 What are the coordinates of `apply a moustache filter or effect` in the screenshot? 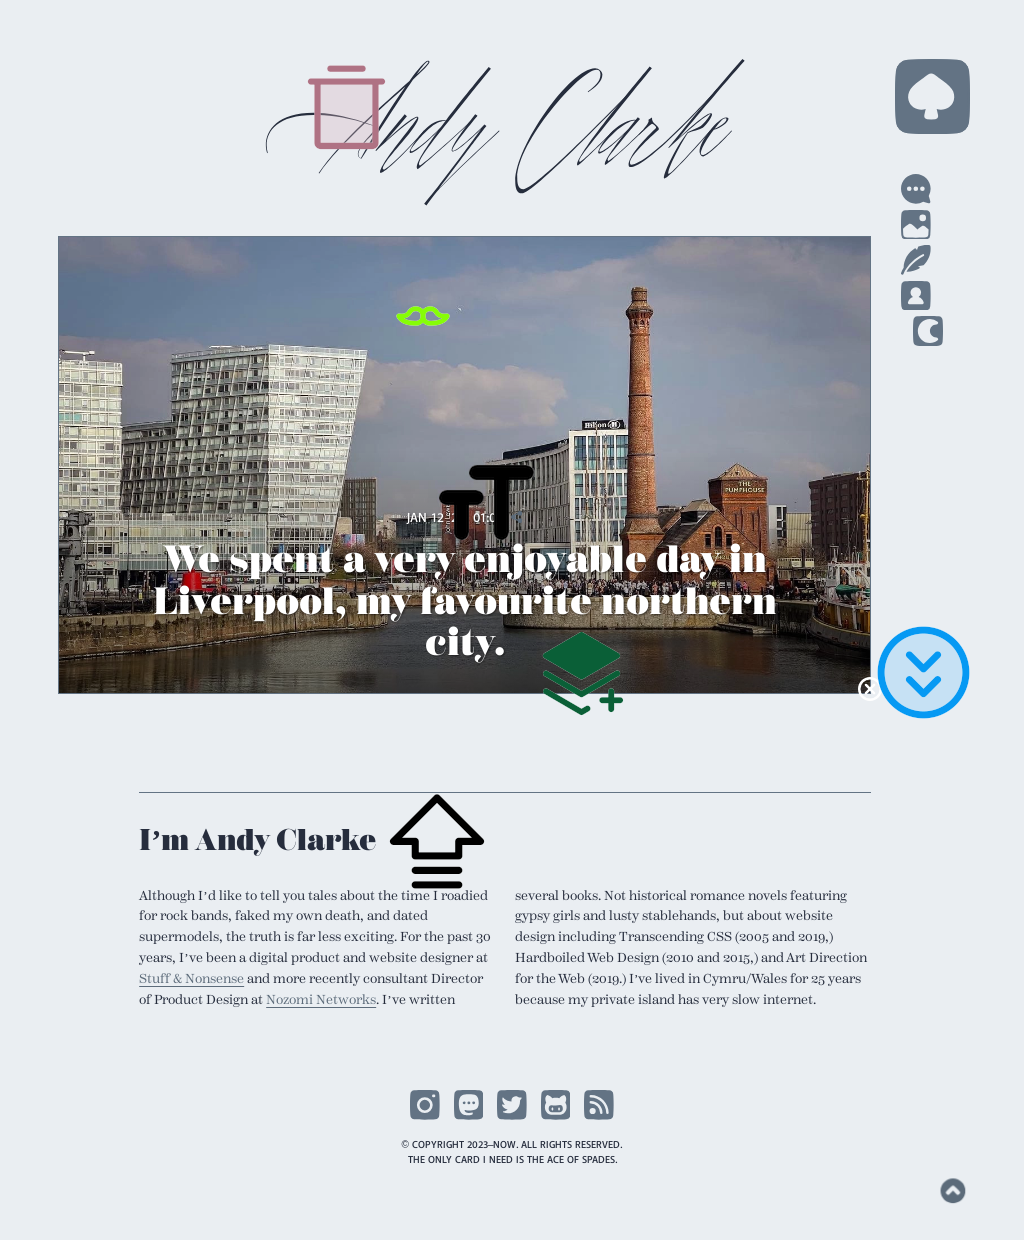 It's located at (423, 316).